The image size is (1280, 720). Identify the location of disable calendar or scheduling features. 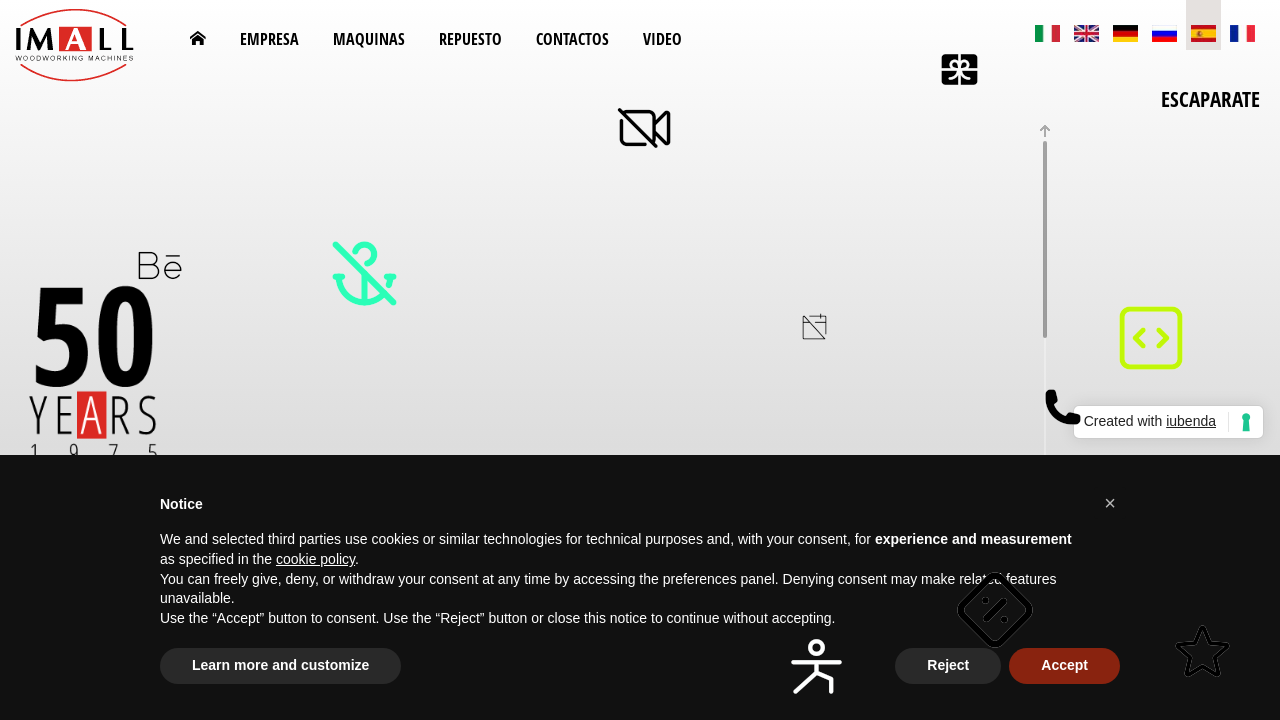
(814, 327).